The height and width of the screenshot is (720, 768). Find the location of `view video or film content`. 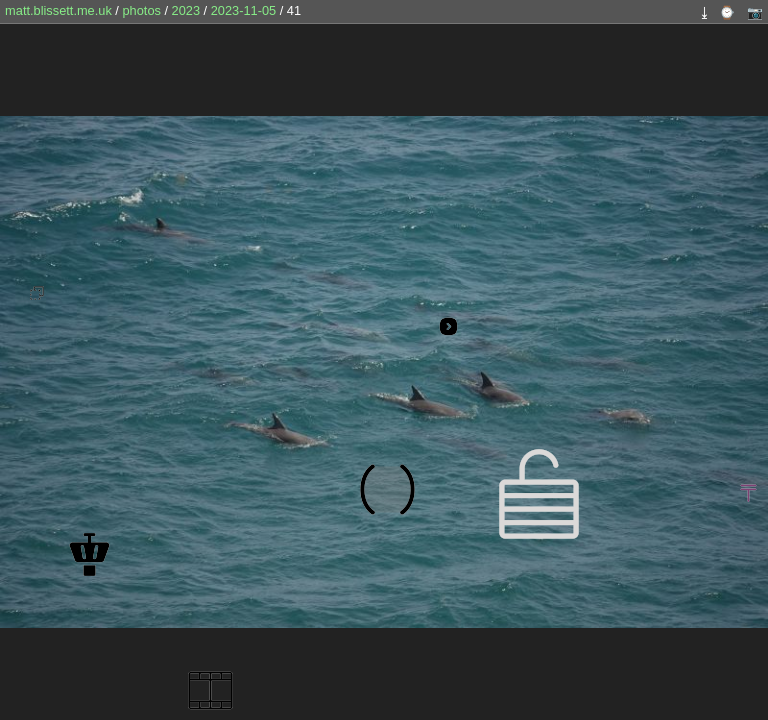

view video or film content is located at coordinates (210, 690).